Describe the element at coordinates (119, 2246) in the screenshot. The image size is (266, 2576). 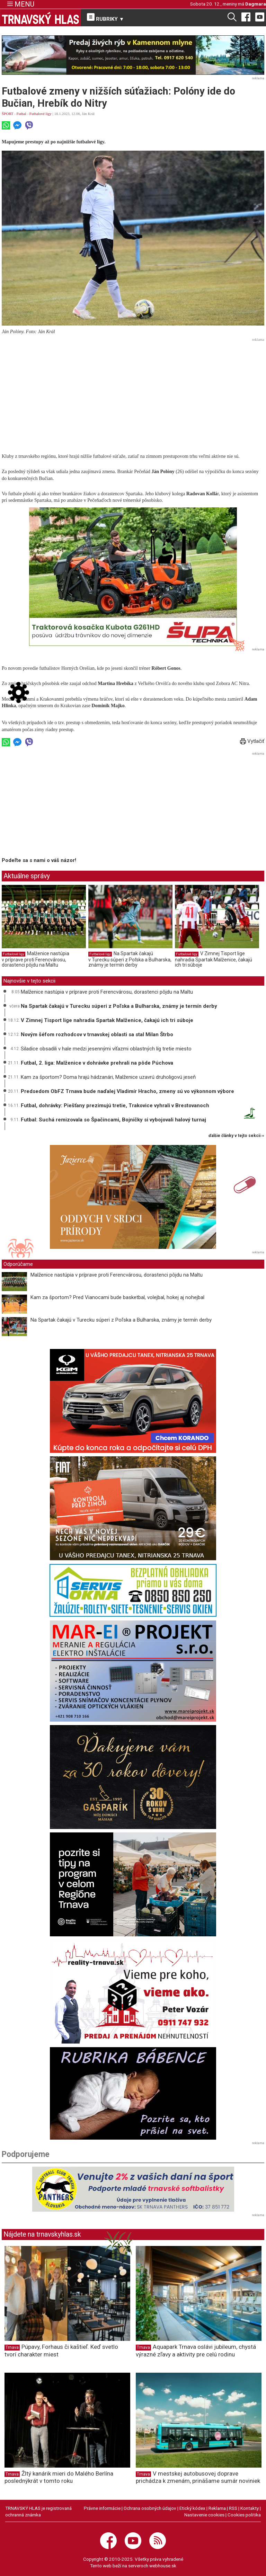
I see `indicates sugar cane crop or ingredient` at that location.